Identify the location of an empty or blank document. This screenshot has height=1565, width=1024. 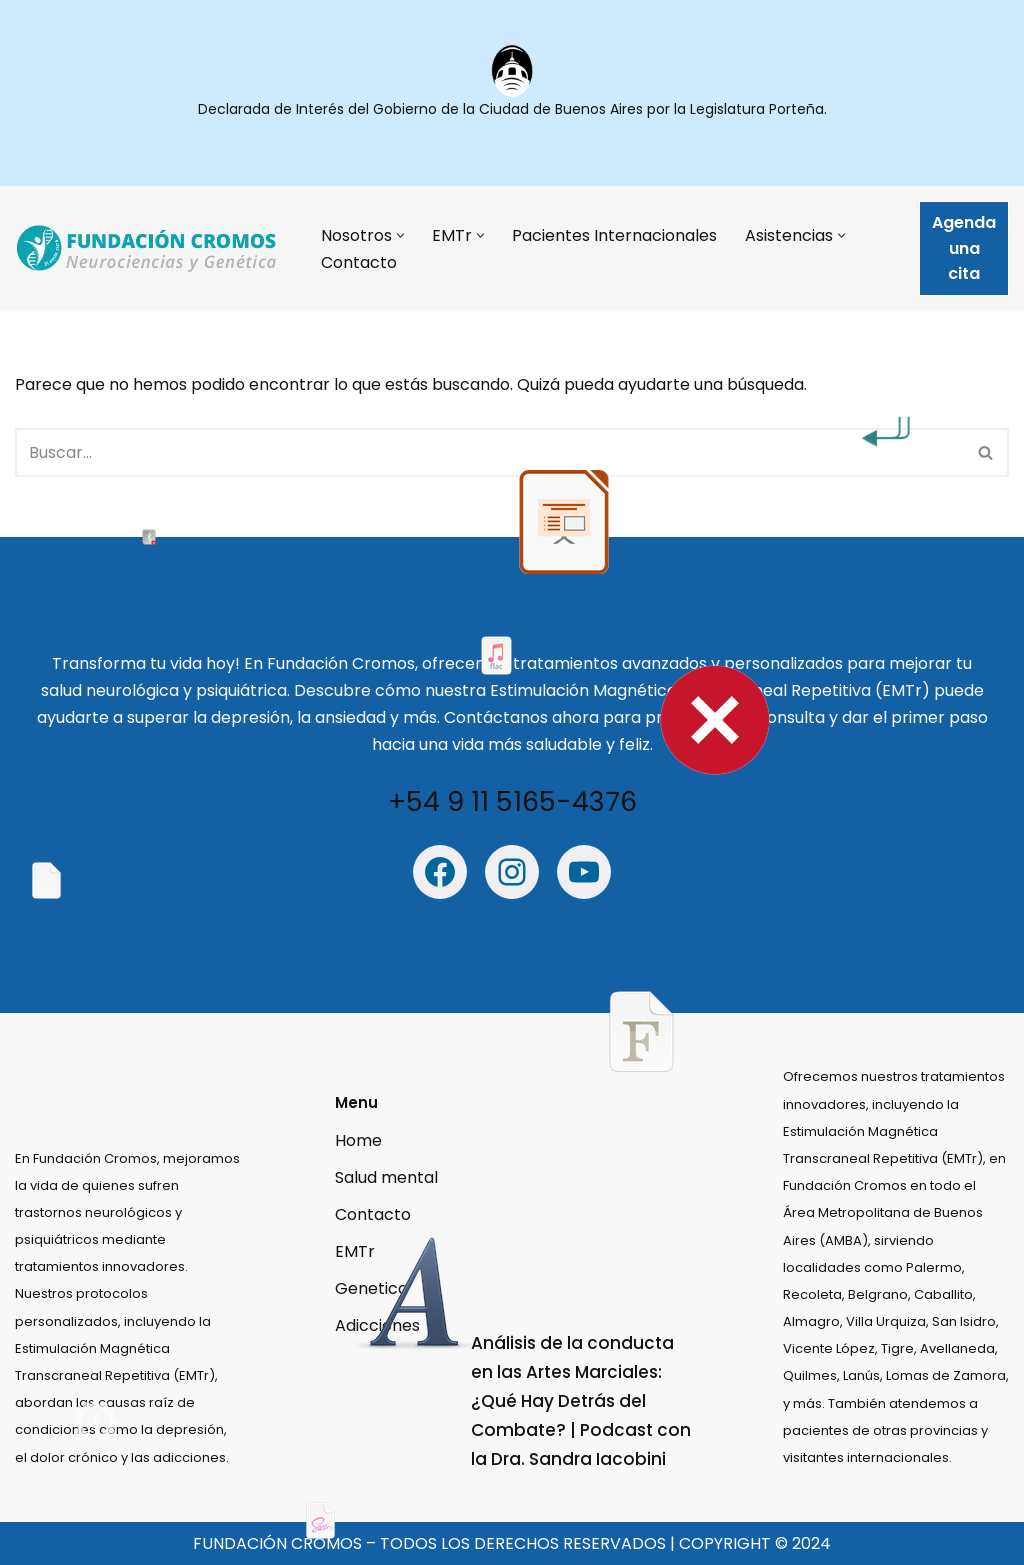
(46, 880).